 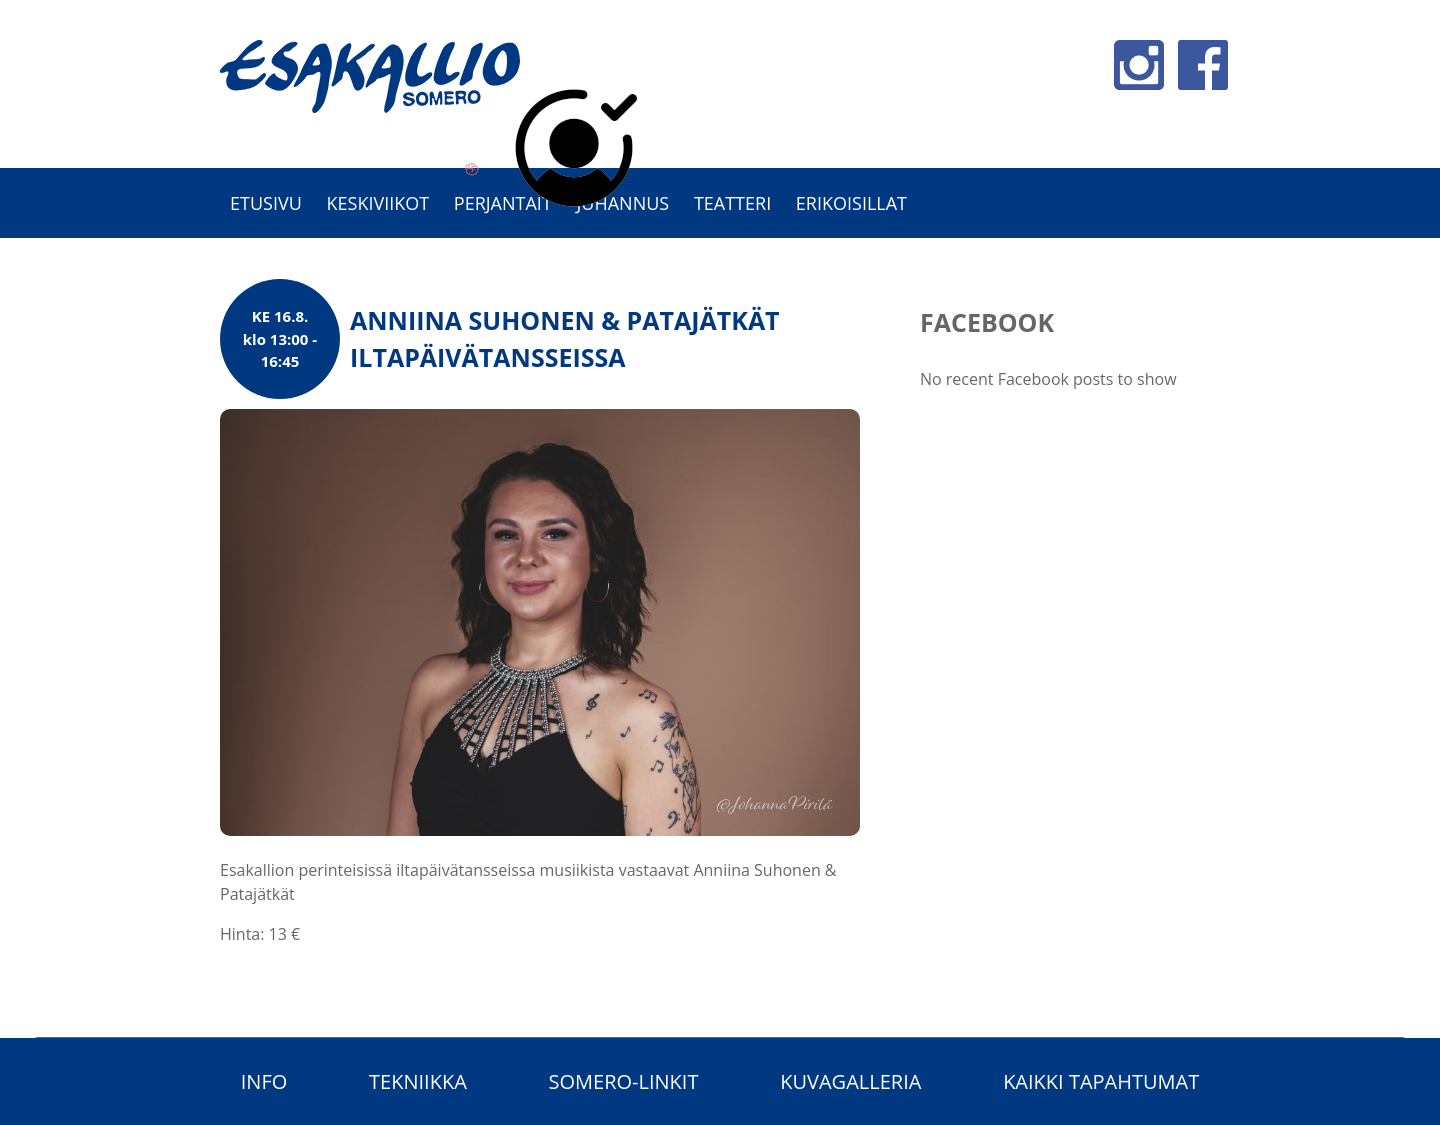 What do you see at coordinates (472, 169) in the screenshot?
I see `indicates solidarity or support action` at bounding box center [472, 169].